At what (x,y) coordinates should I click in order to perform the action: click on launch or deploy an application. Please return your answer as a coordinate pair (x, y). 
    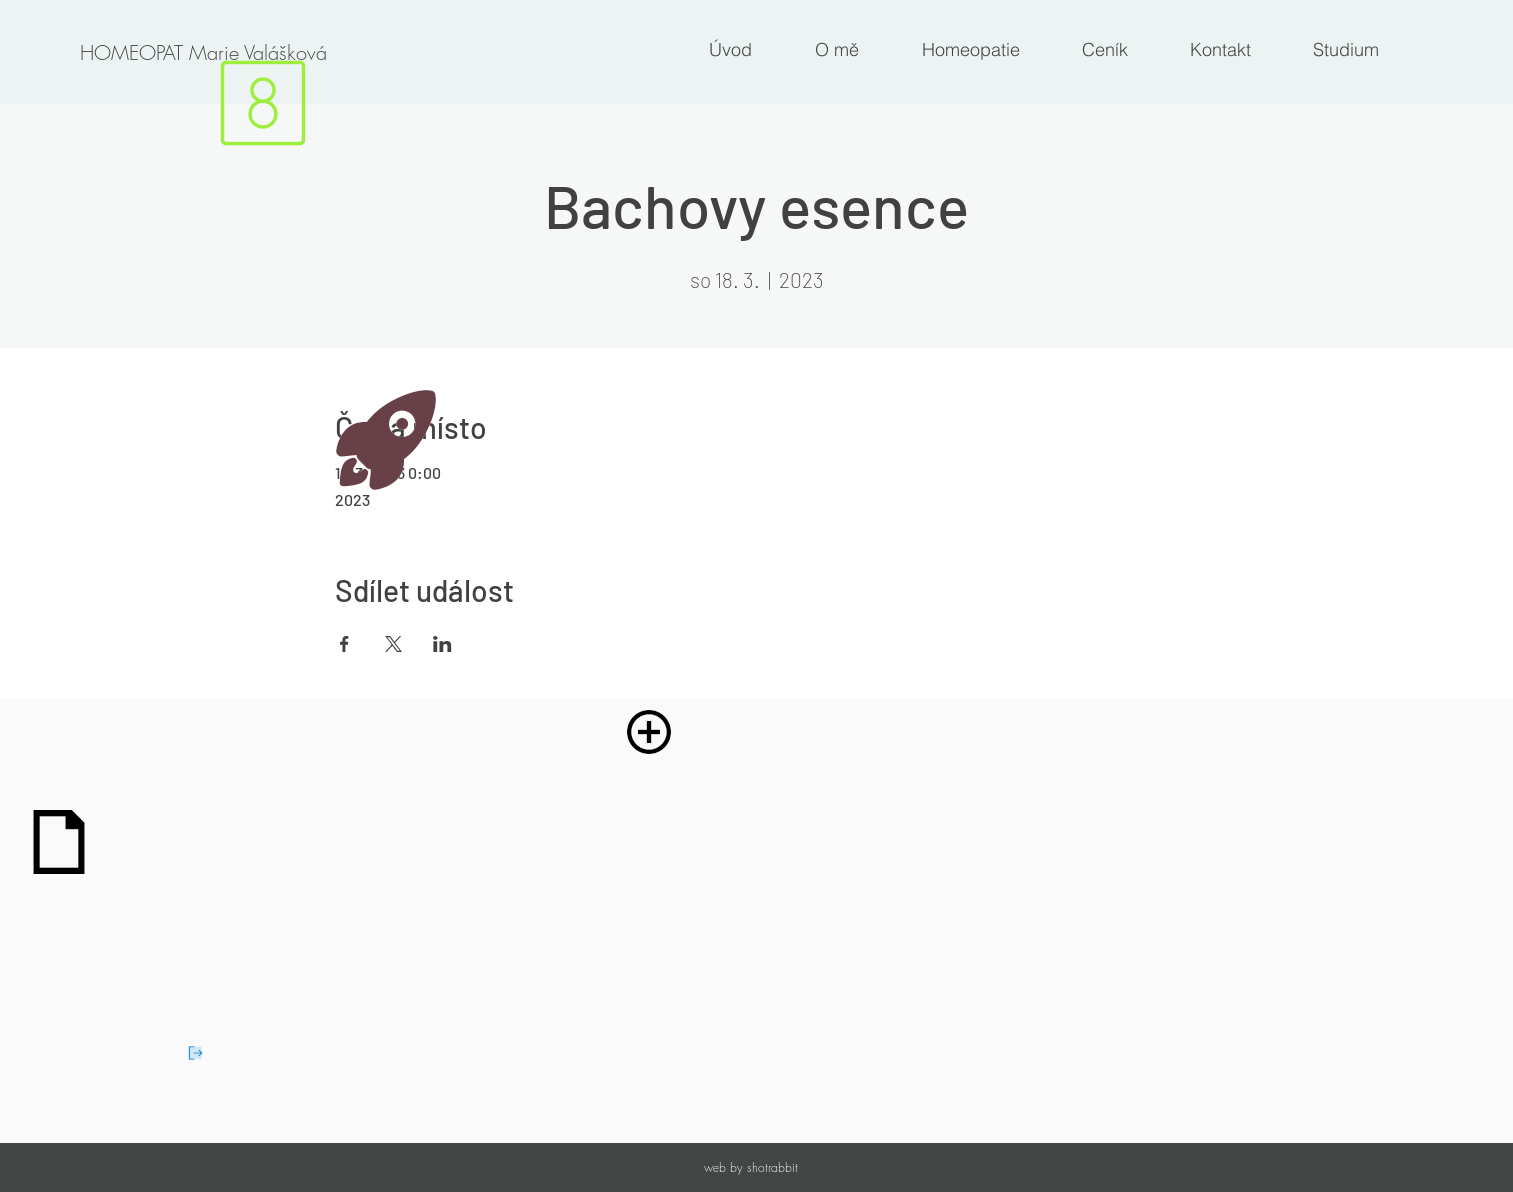
    Looking at the image, I should click on (386, 440).